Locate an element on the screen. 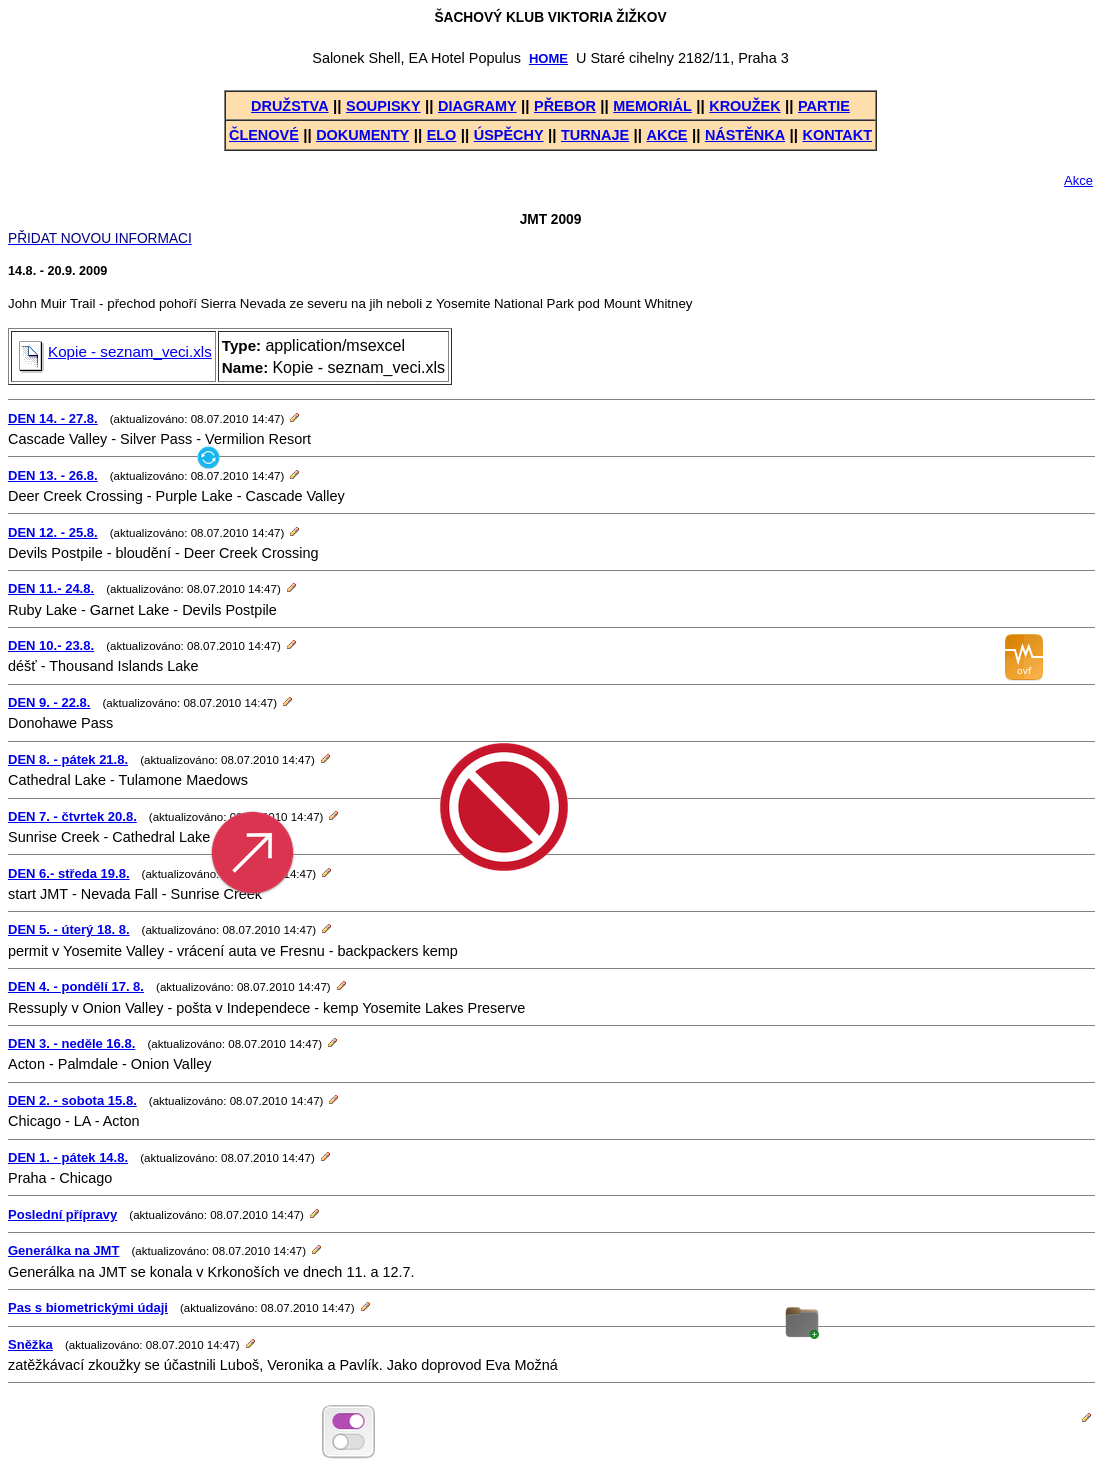  create a new folder is located at coordinates (802, 1322).